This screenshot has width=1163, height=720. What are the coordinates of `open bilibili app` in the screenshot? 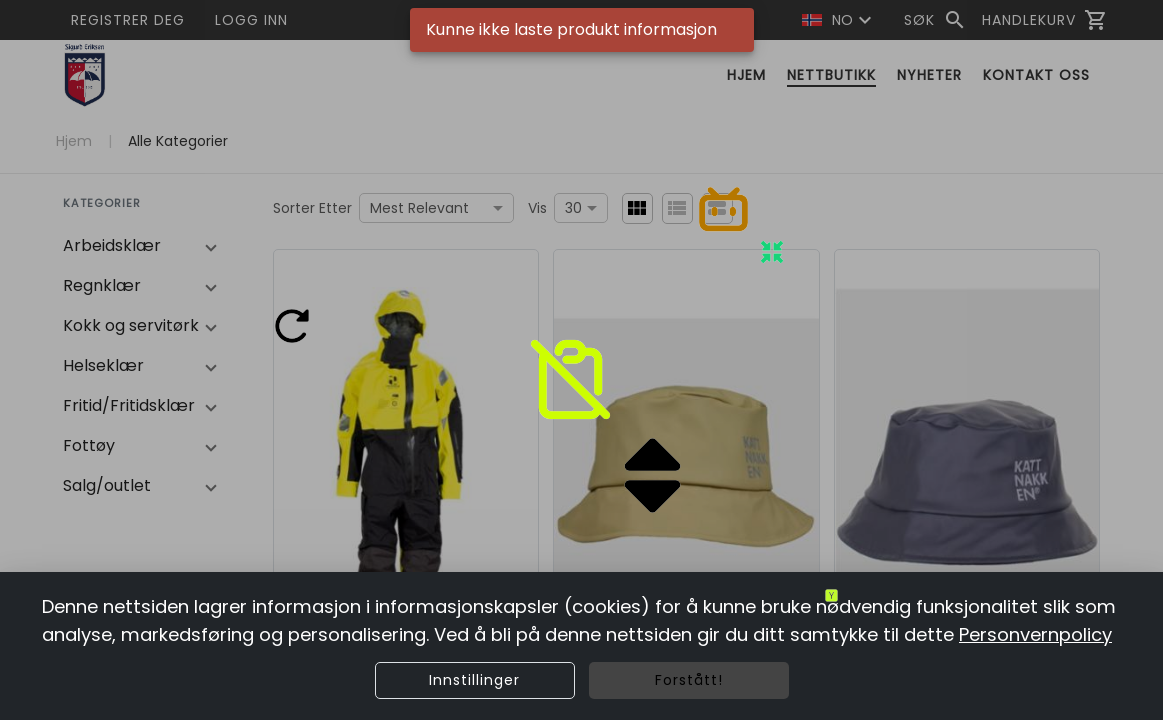 It's located at (723, 211).